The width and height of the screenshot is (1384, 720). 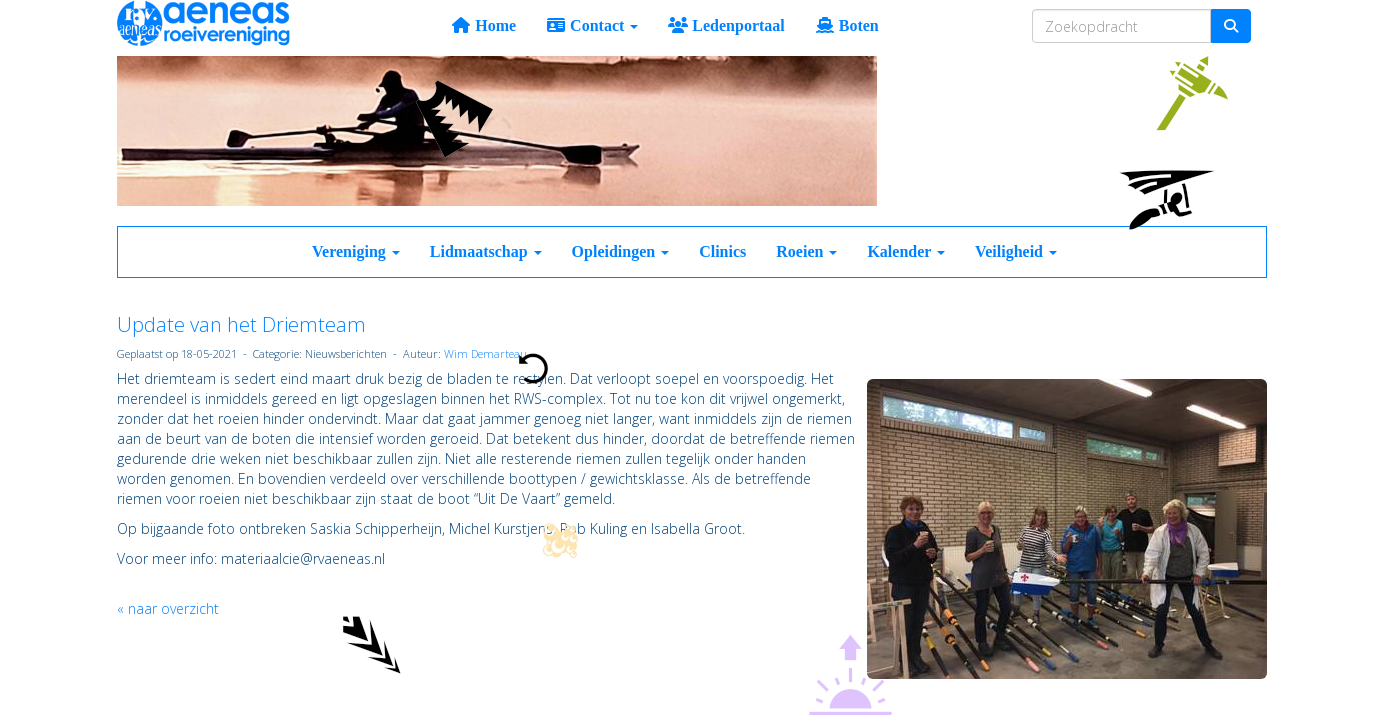 What do you see at coordinates (1193, 92) in the screenshot?
I see `select warhammer as your weapon` at bounding box center [1193, 92].